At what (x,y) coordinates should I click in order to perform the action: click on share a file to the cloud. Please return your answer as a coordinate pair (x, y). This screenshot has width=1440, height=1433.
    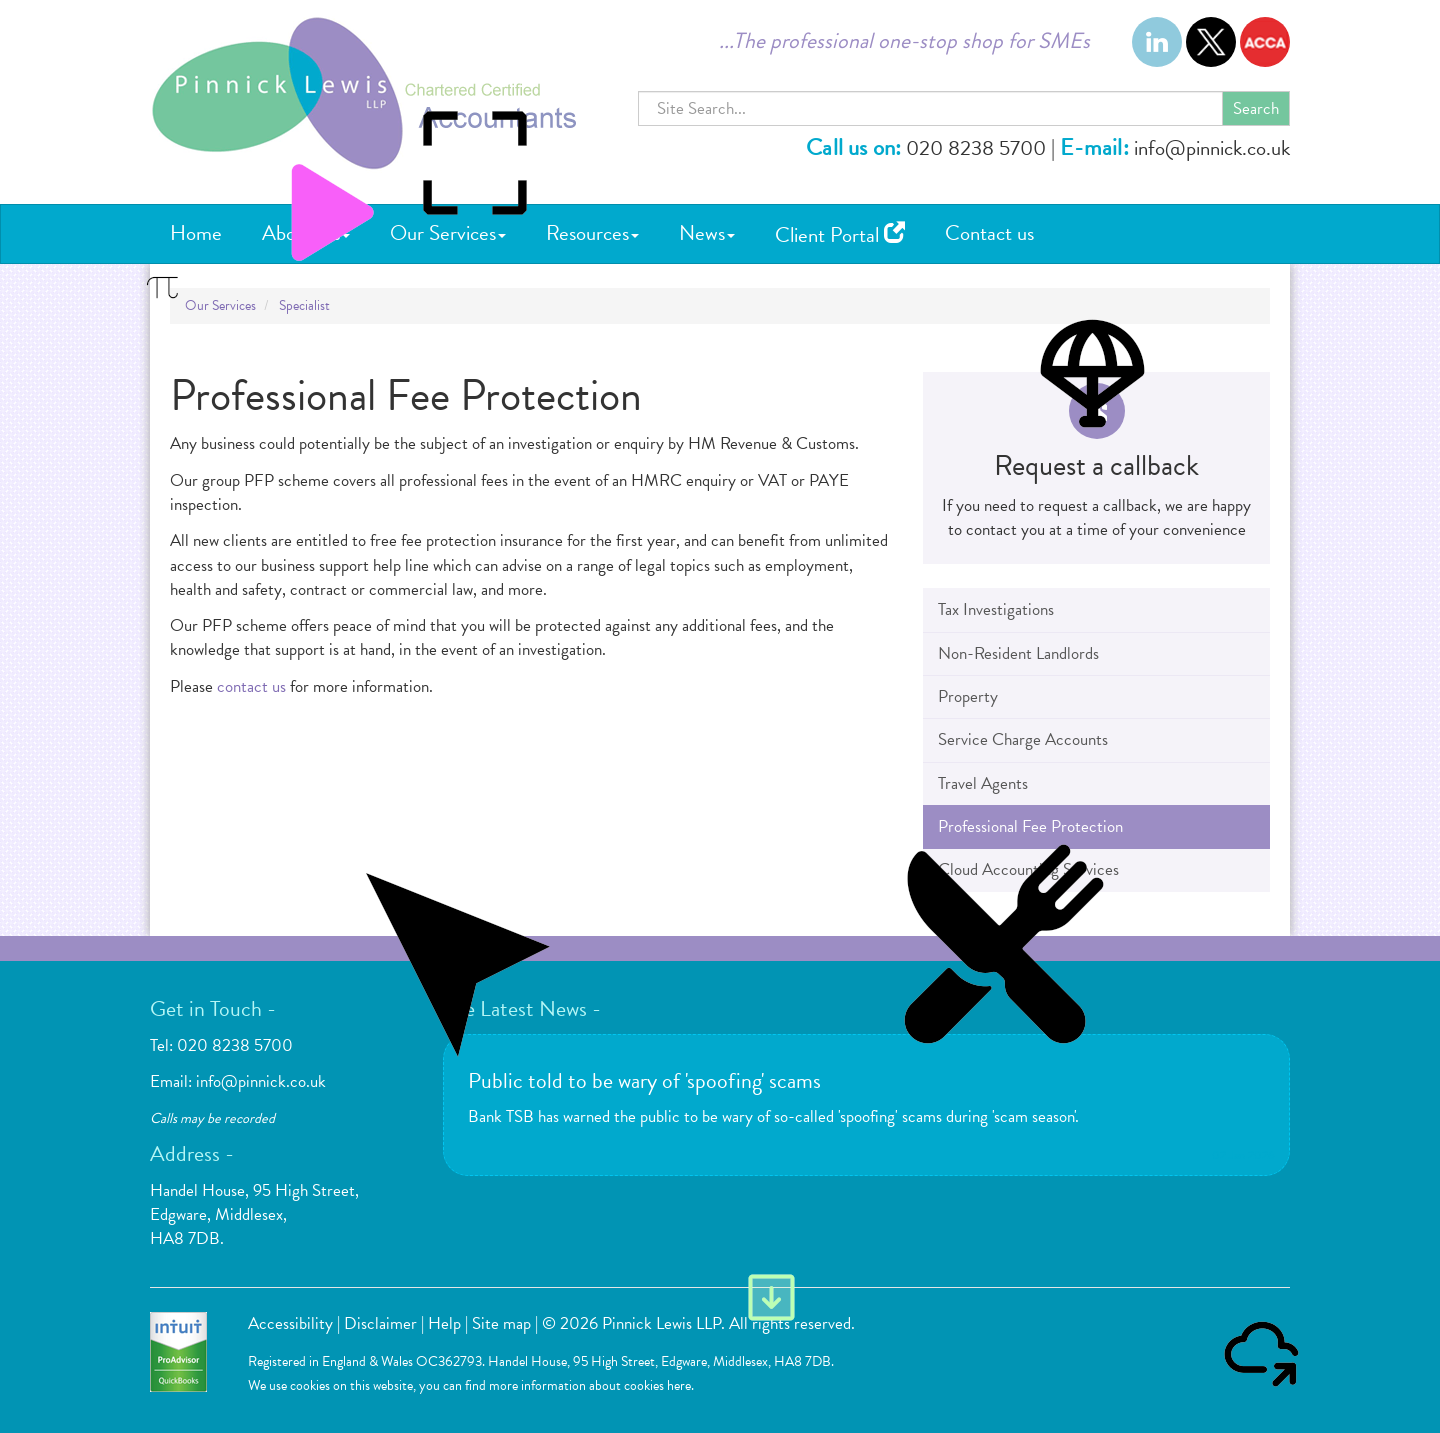
    Looking at the image, I should click on (1262, 1349).